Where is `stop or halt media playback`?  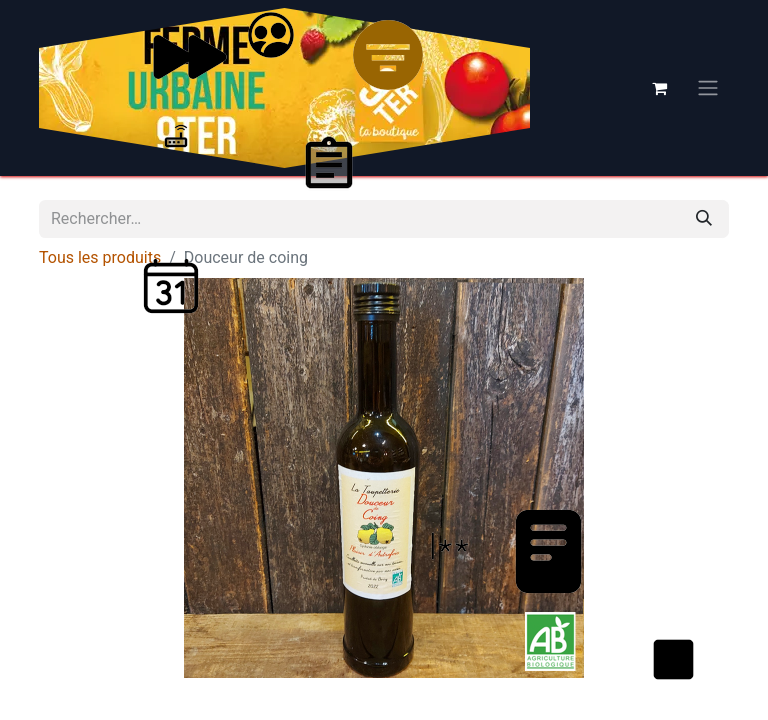
stop or halt media playback is located at coordinates (673, 659).